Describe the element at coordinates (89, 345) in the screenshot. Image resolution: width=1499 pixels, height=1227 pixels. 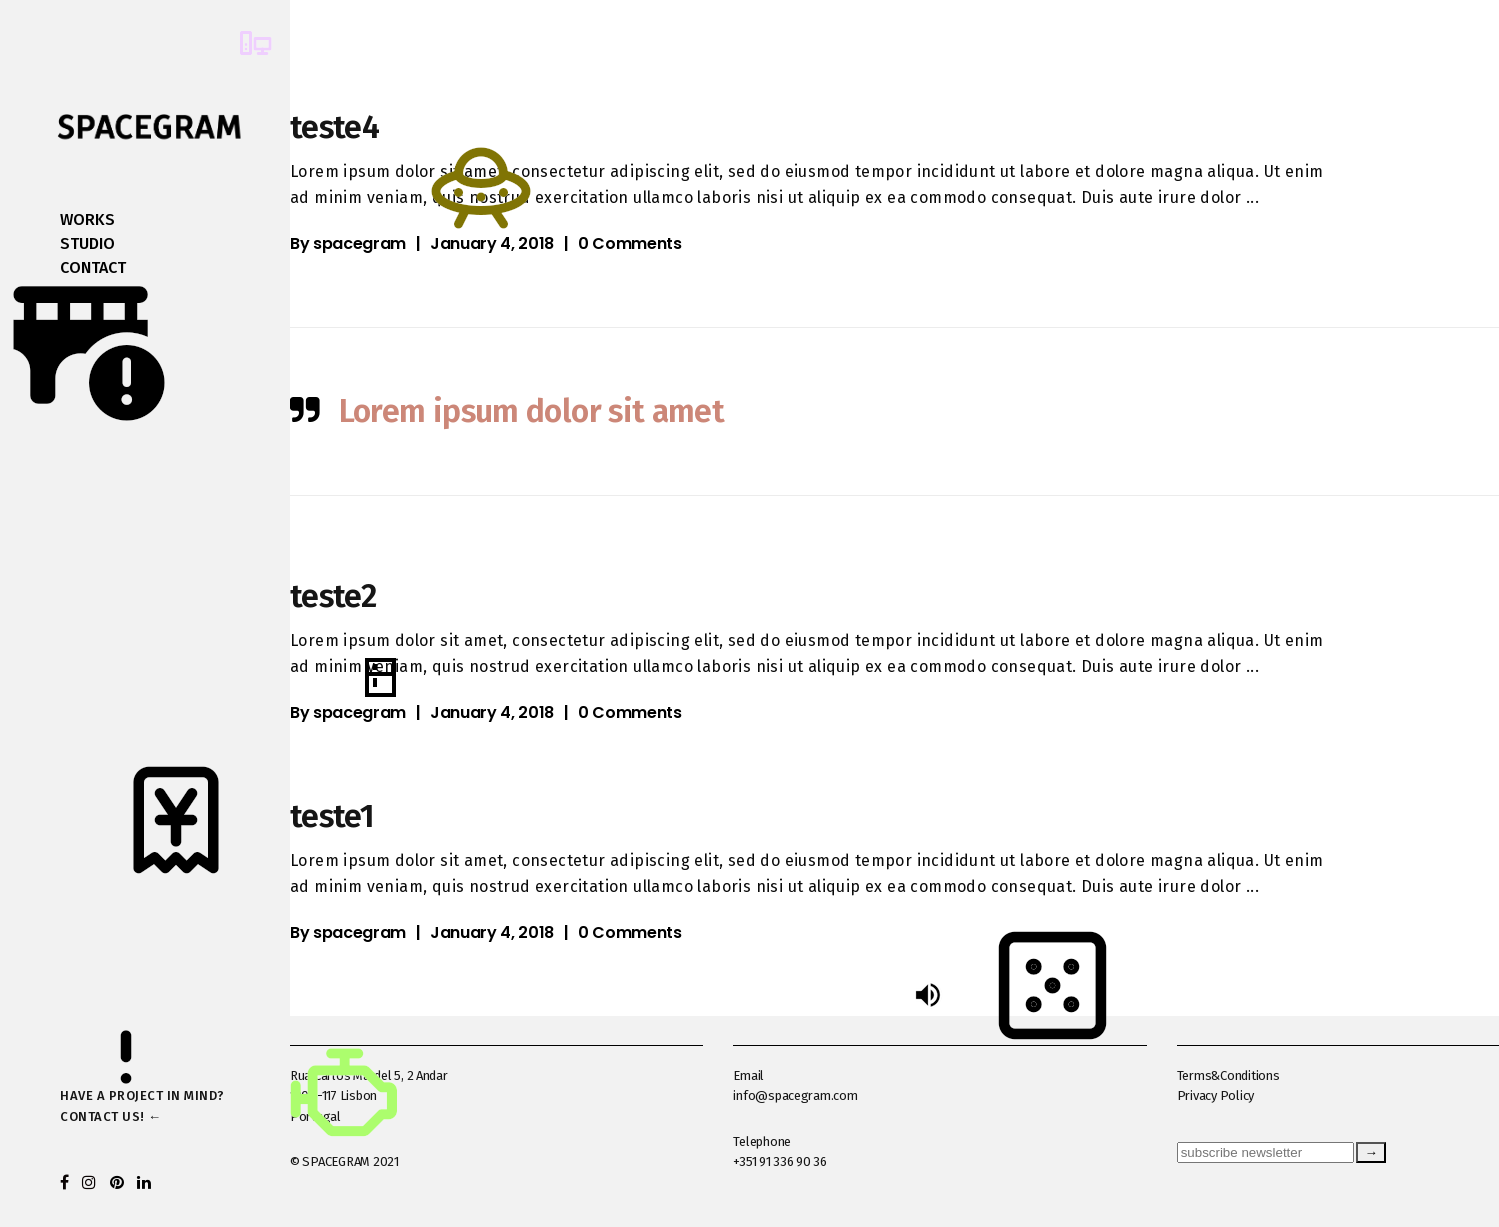
I see `bridge alert or infrastructure warning` at that location.